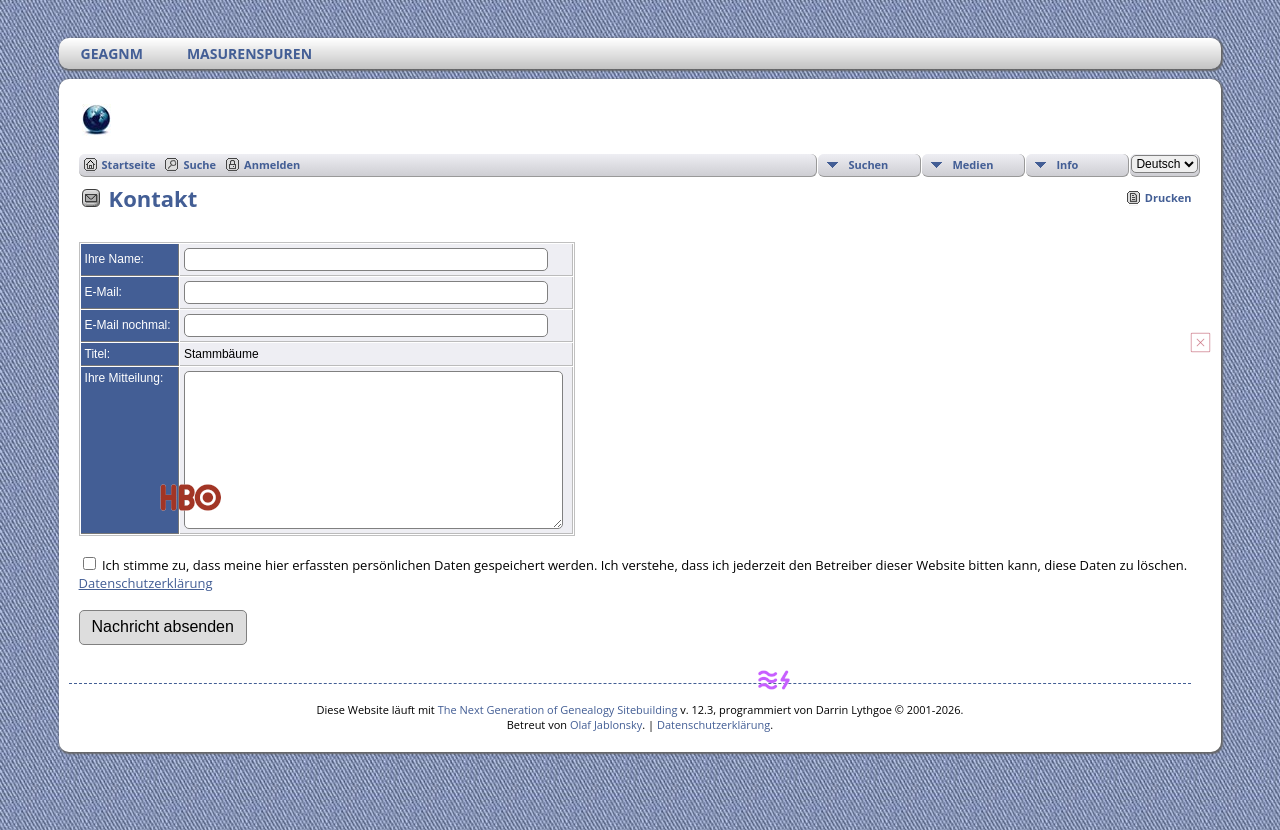 This screenshot has height=830, width=1280. What do you see at coordinates (189, 497) in the screenshot?
I see `open the HBO streaming app` at bounding box center [189, 497].